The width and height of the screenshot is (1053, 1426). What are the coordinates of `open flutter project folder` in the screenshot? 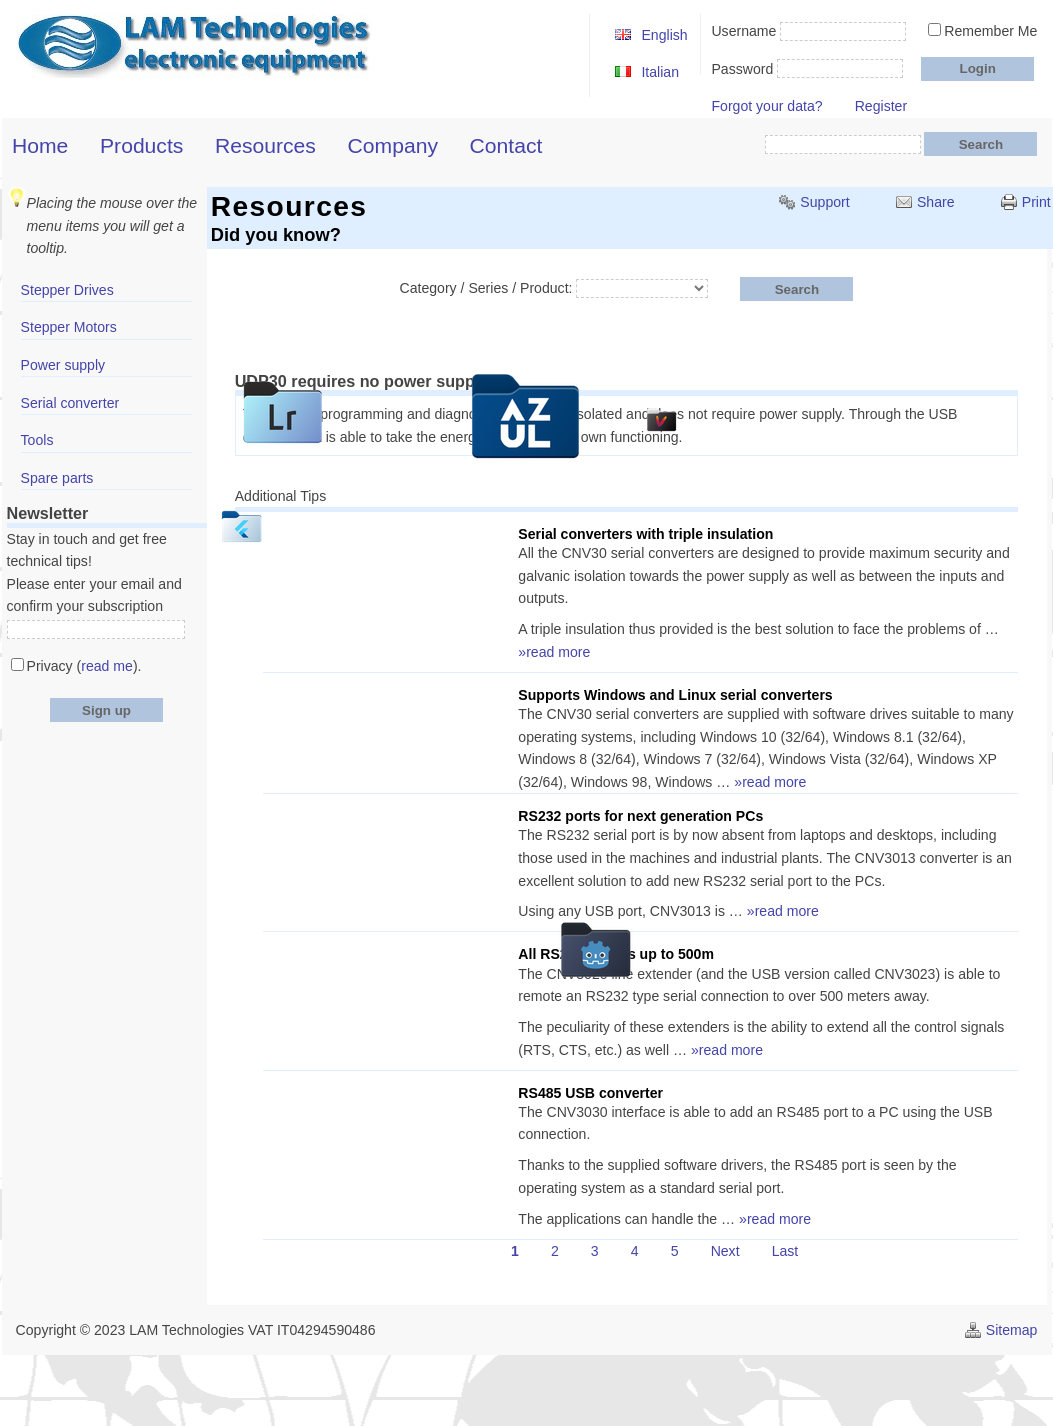 It's located at (241, 527).